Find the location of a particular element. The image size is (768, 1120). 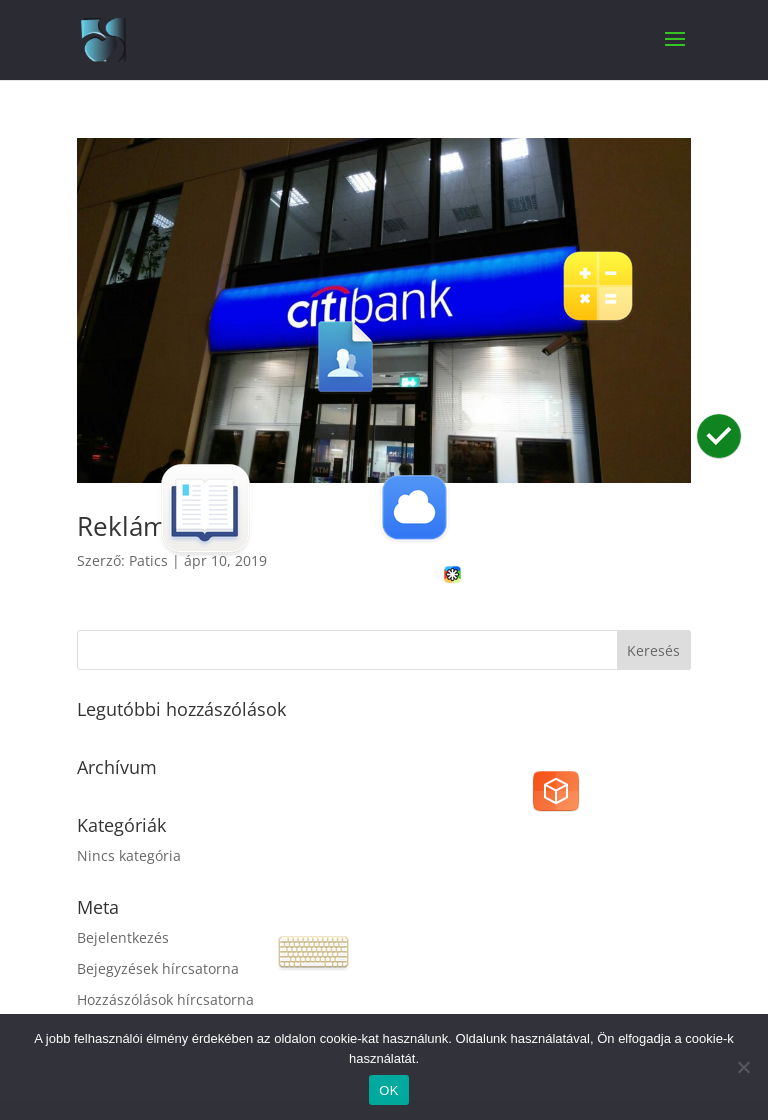

open Boxy SVG vector graphics editor is located at coordinates (452, 574).